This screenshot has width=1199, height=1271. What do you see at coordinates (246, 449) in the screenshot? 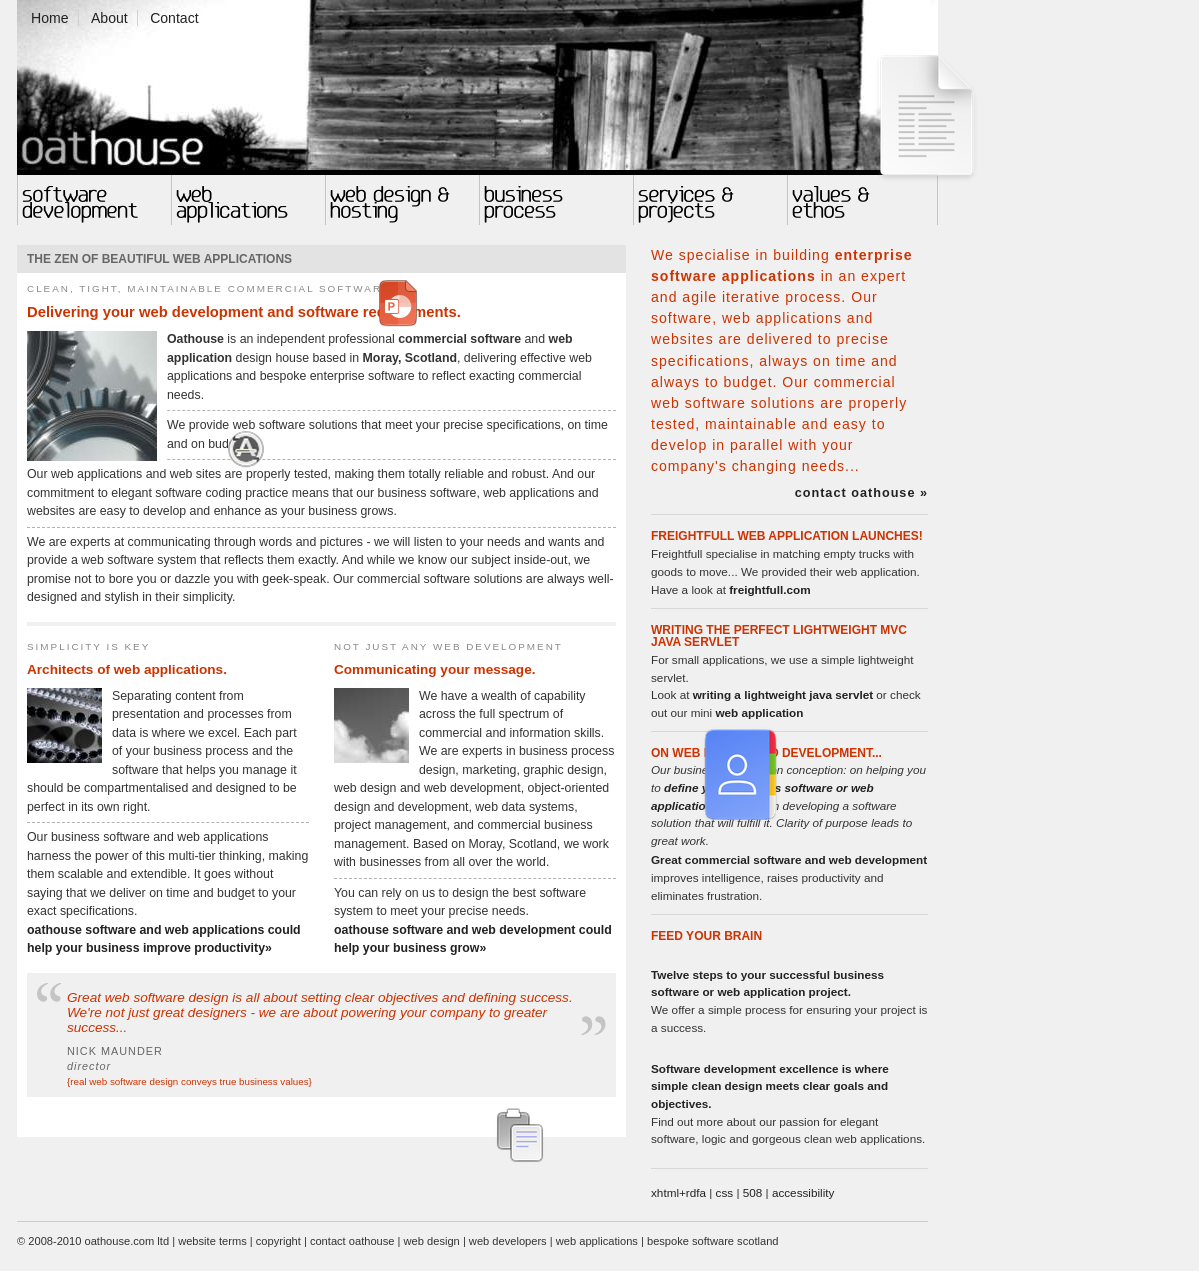
I see `open the software updater application` at bounding box center [246, 449].